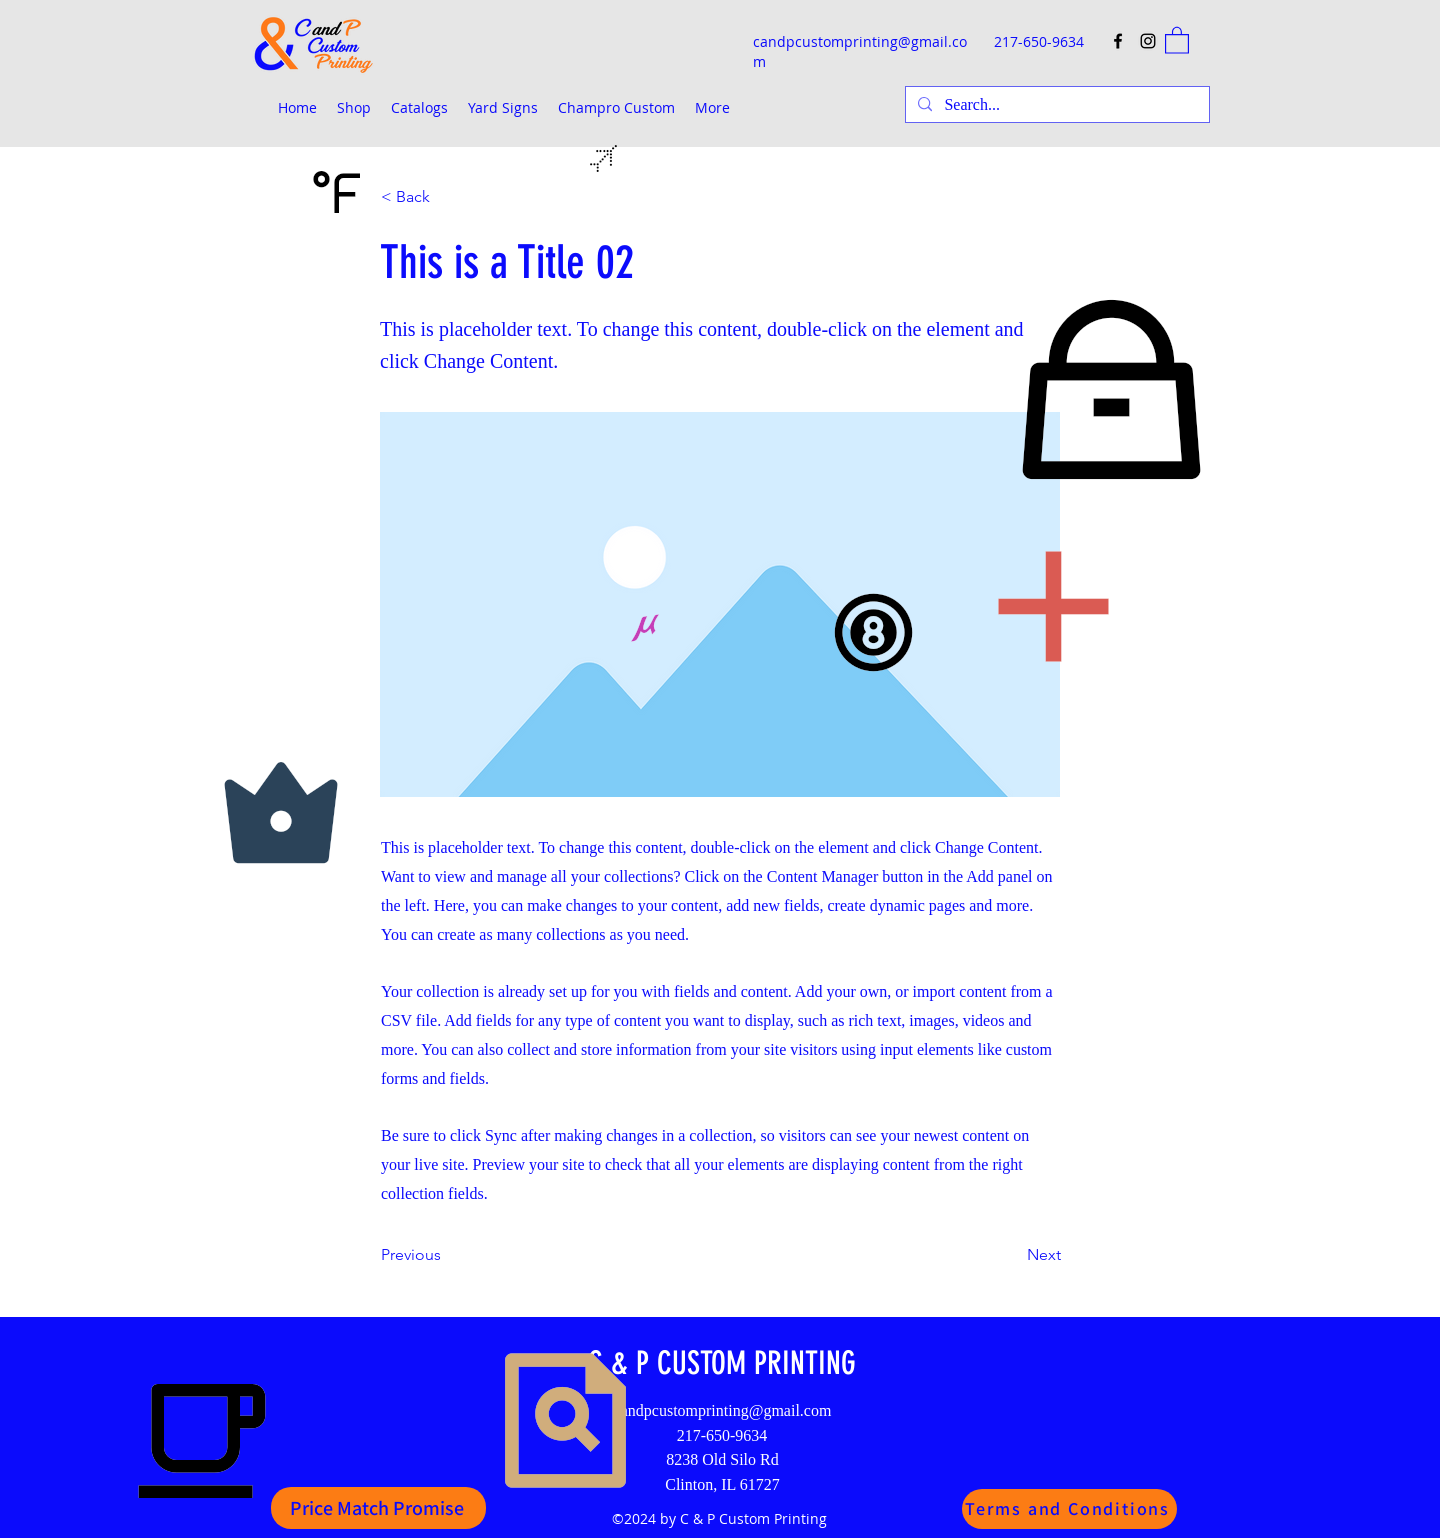 The image size is (1440, 1538). Describe the element at coordinates (1053, 606) in the screenshot. I see `add a new item` at that location.